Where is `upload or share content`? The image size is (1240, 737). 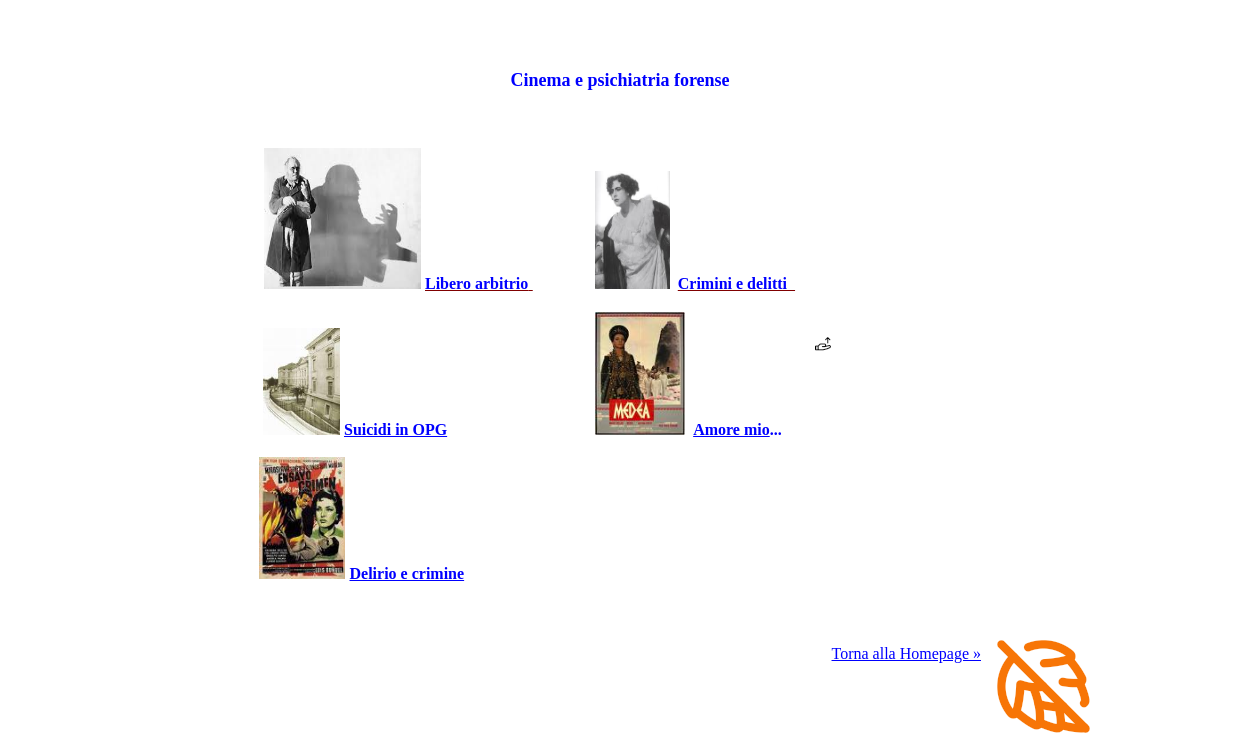
upload or share content is located at coordinates (823, 344).